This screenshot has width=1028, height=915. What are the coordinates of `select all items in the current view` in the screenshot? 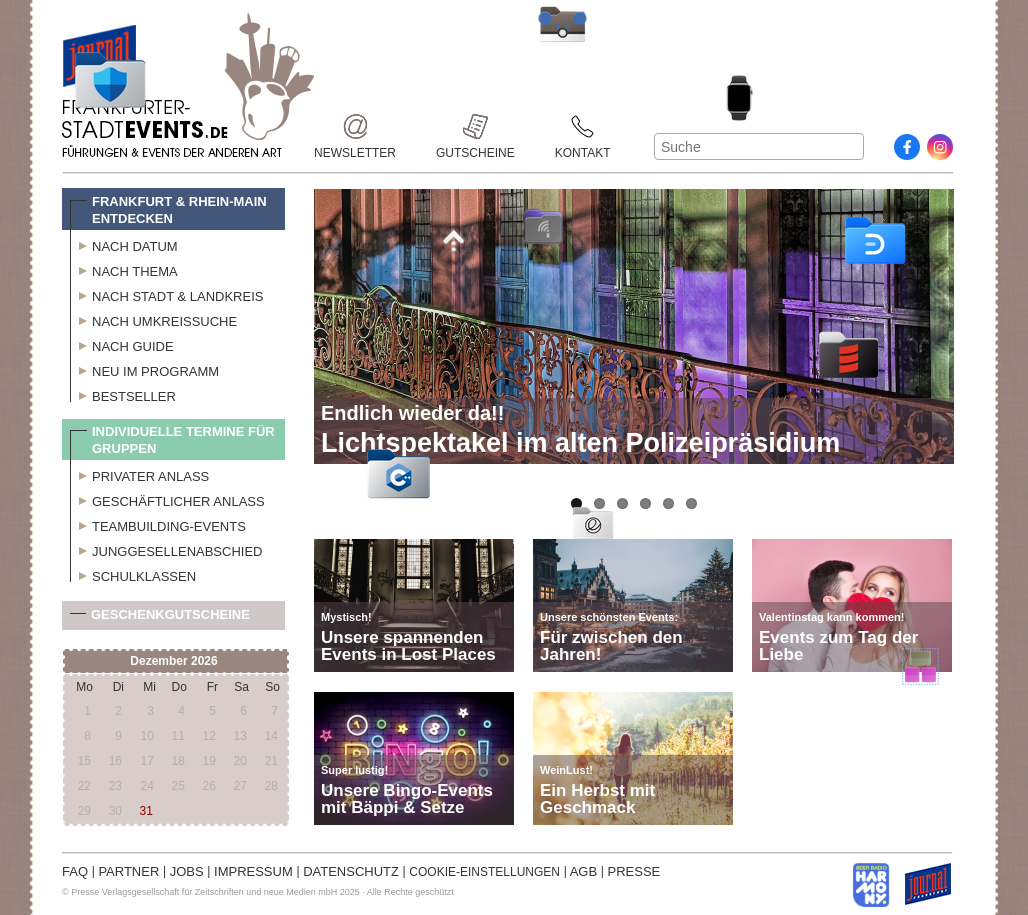 It's located at (920, 666).